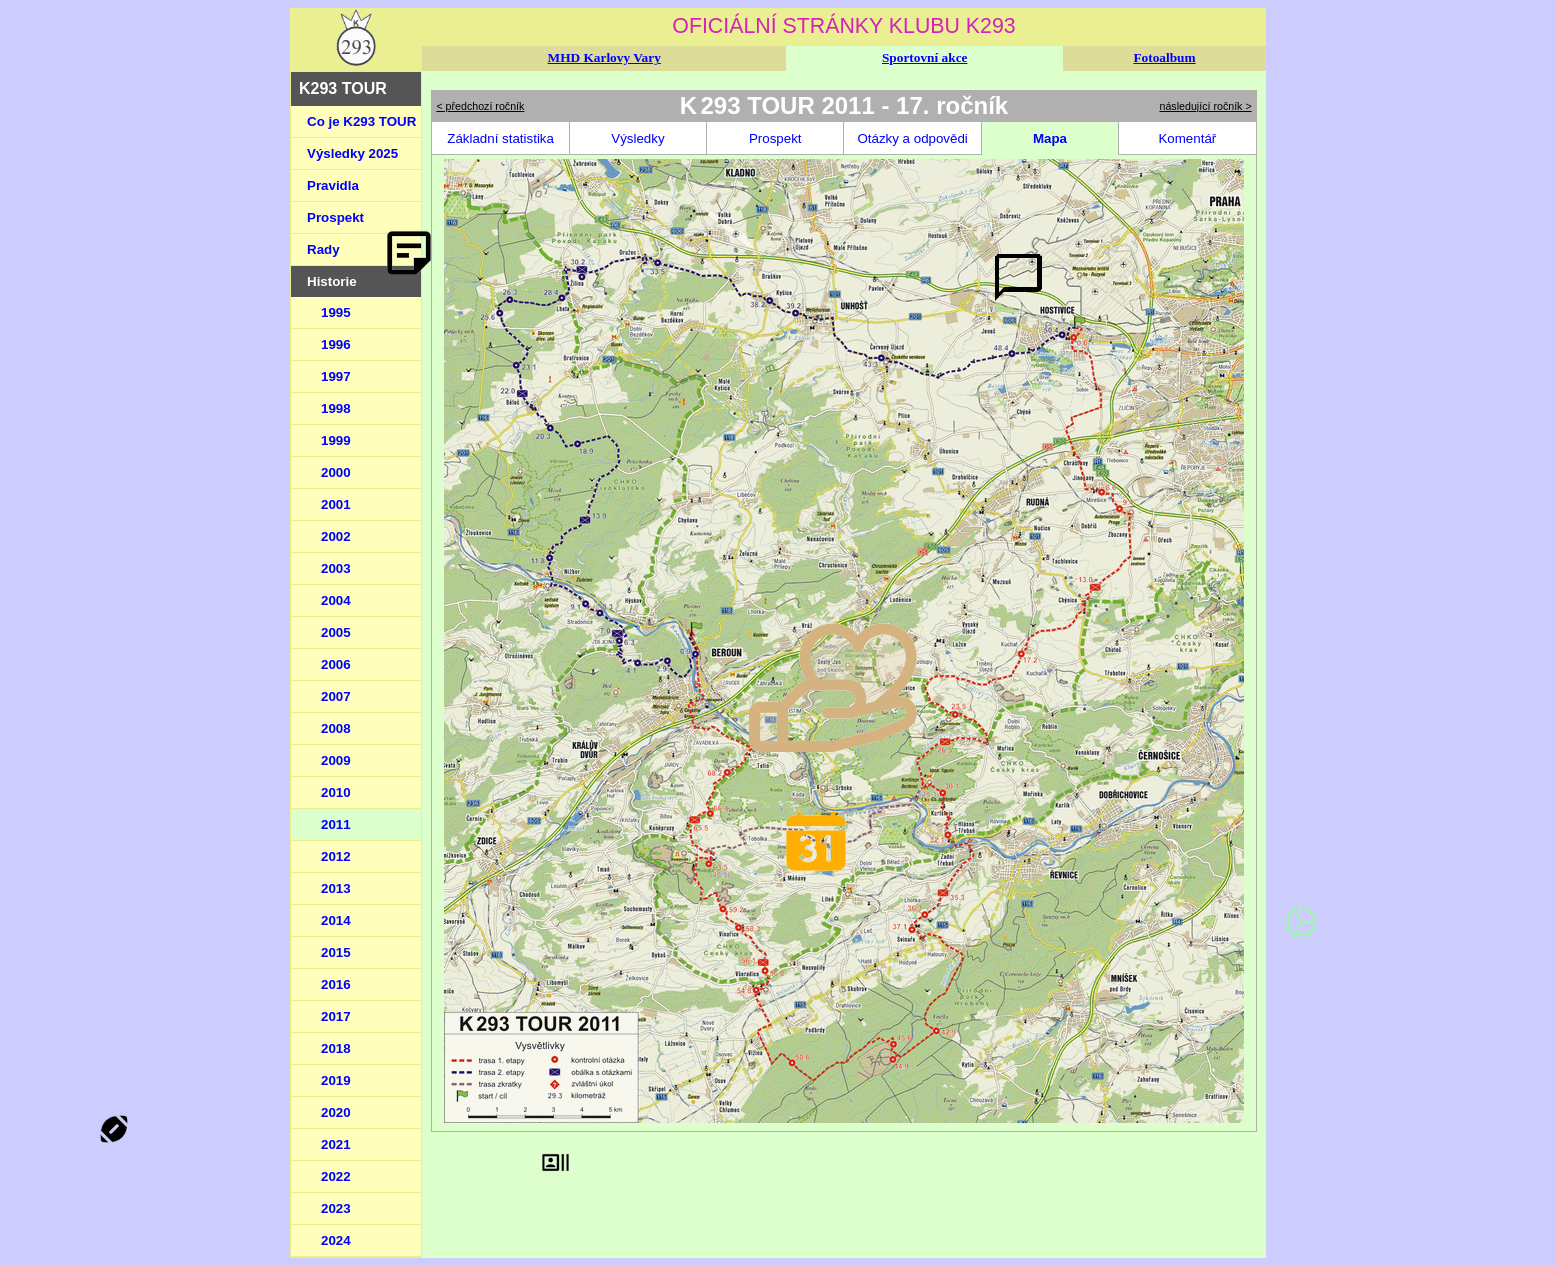  Describe the element at coordinates (409, 253) in the screenshot. I see `create a new note` at that location.